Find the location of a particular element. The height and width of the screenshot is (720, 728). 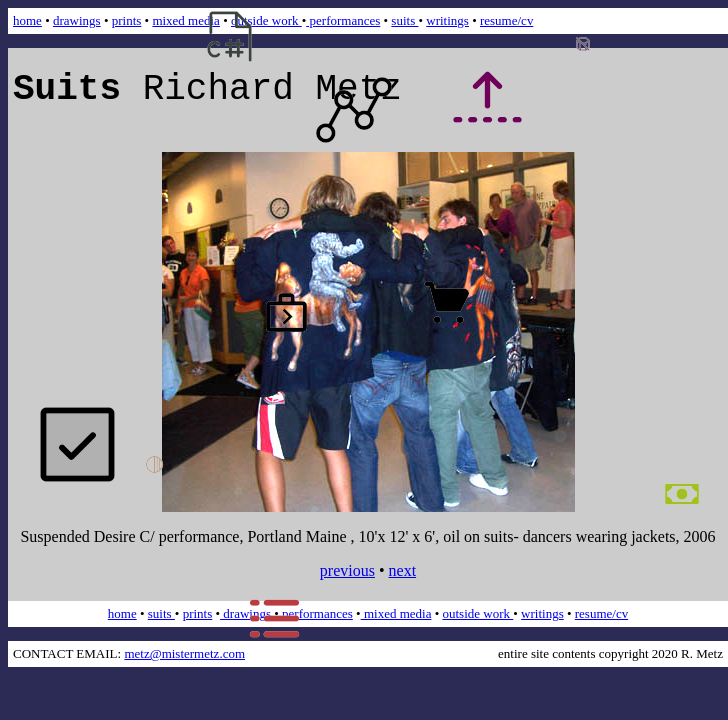

open a C# source code file is located at coordinates (230, 36).